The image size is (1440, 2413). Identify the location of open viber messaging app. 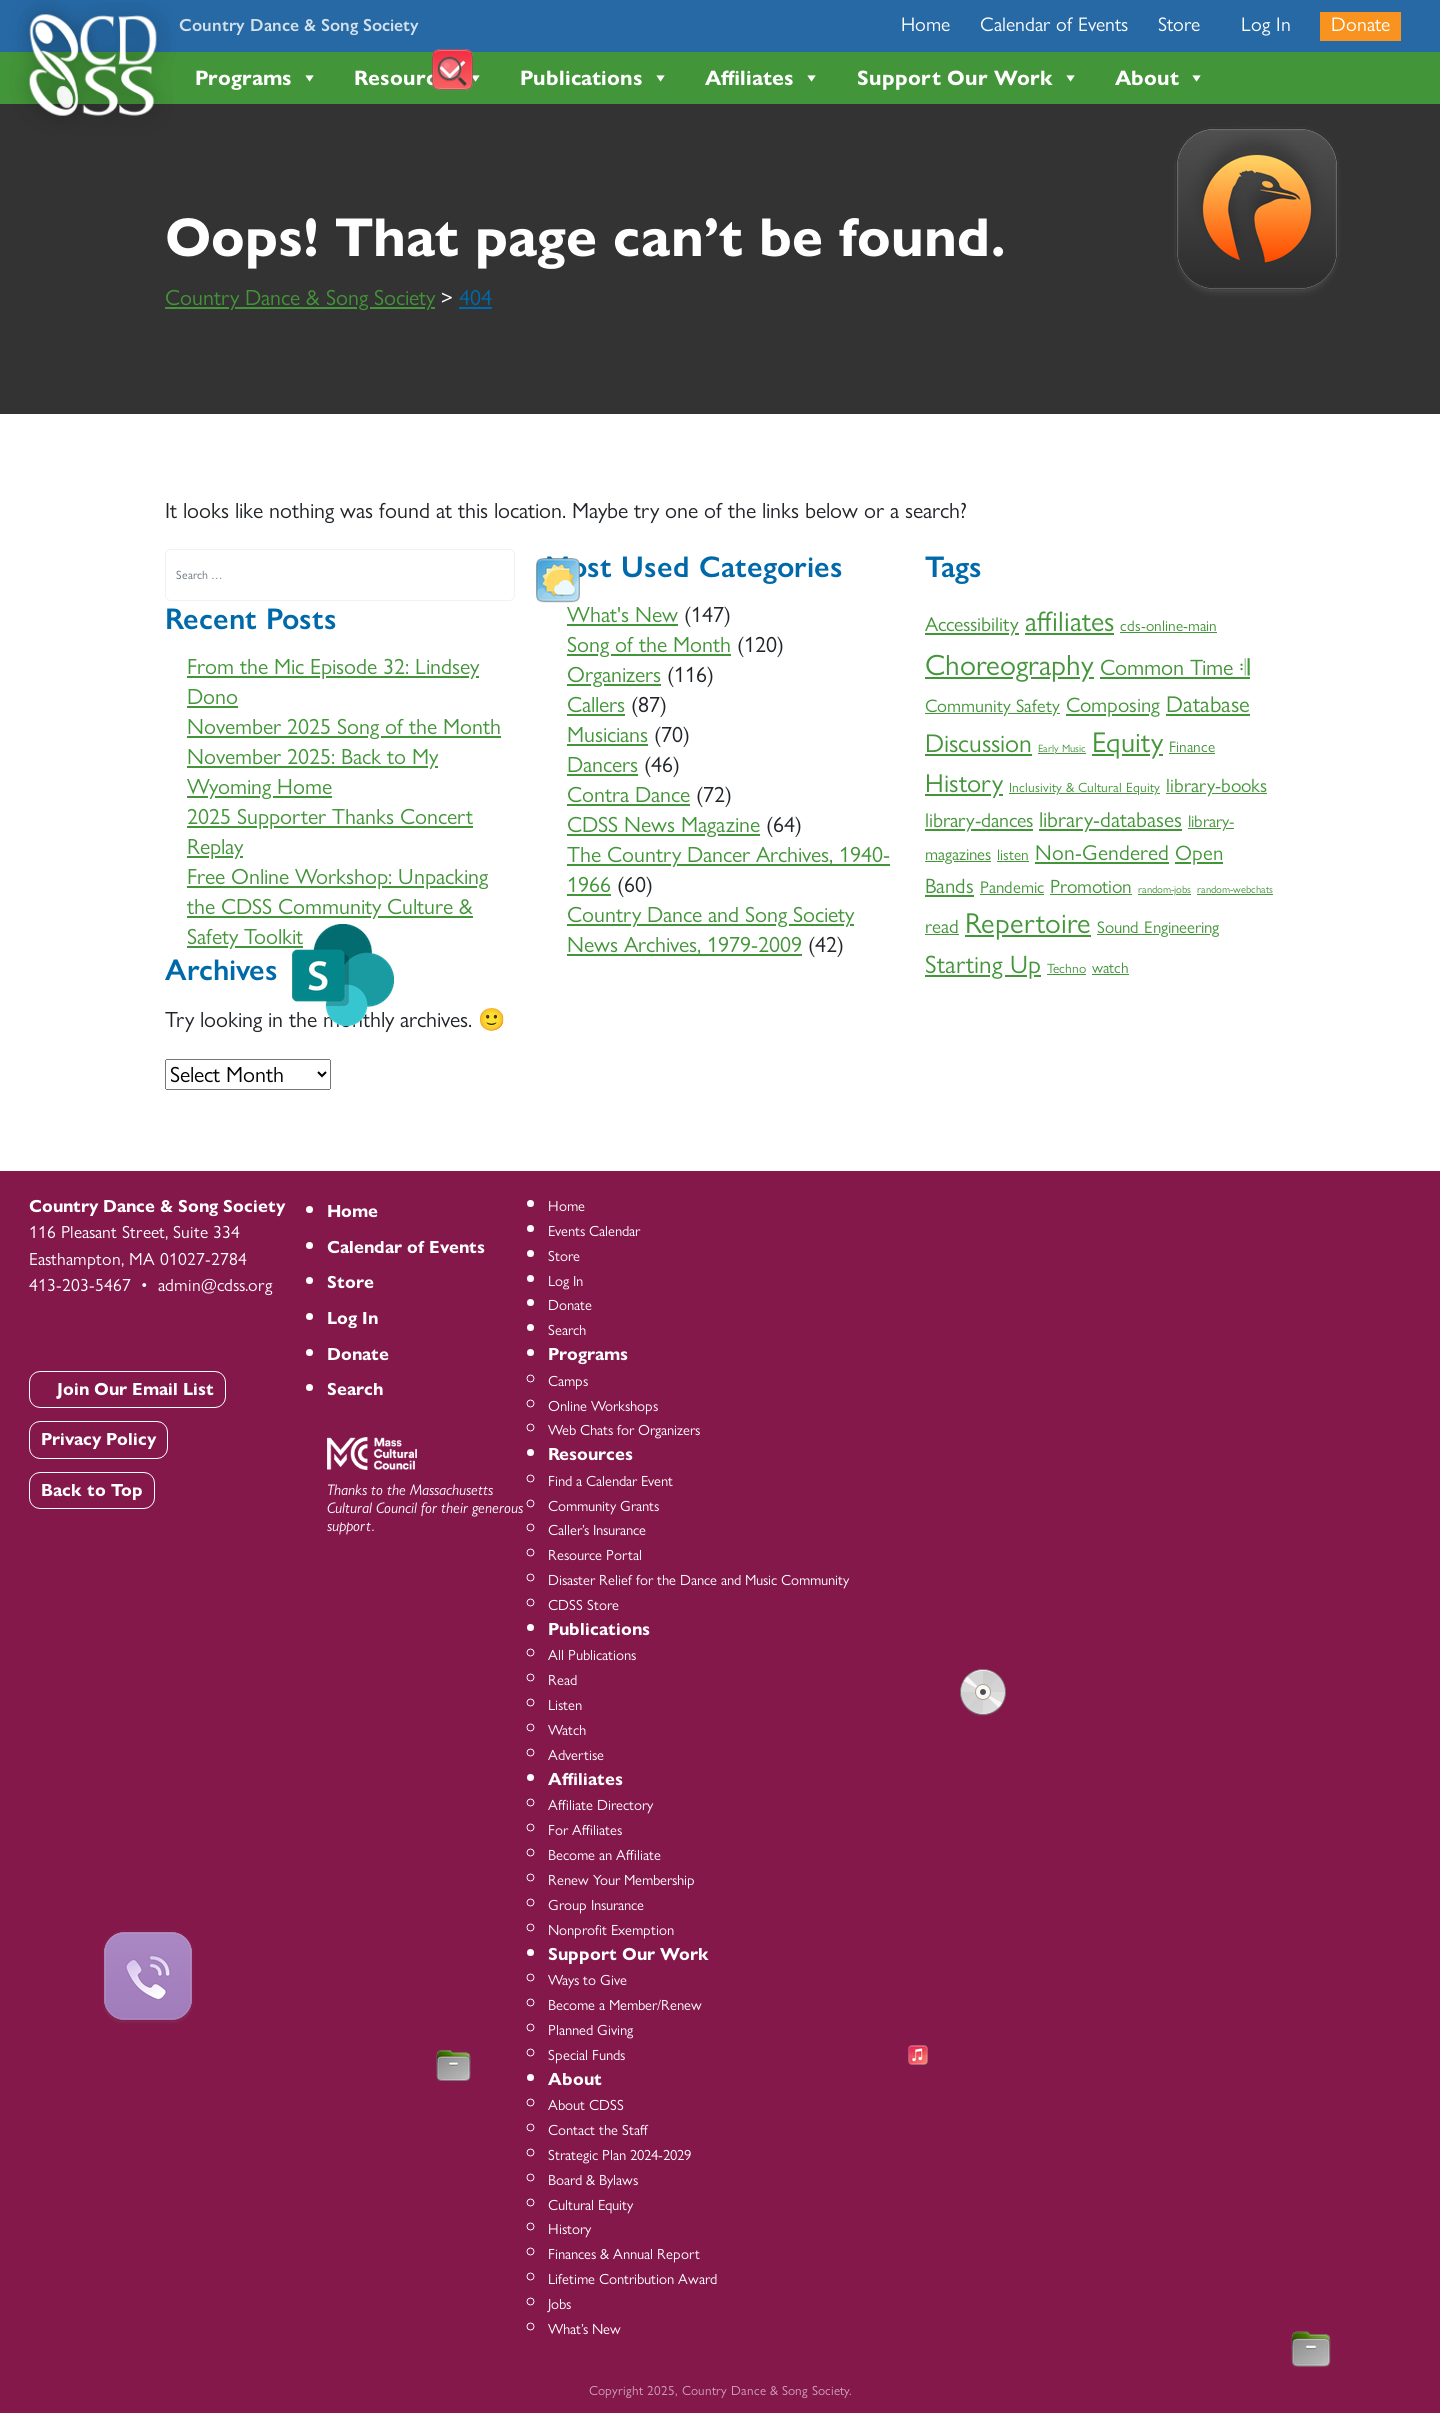
(148, 1976).